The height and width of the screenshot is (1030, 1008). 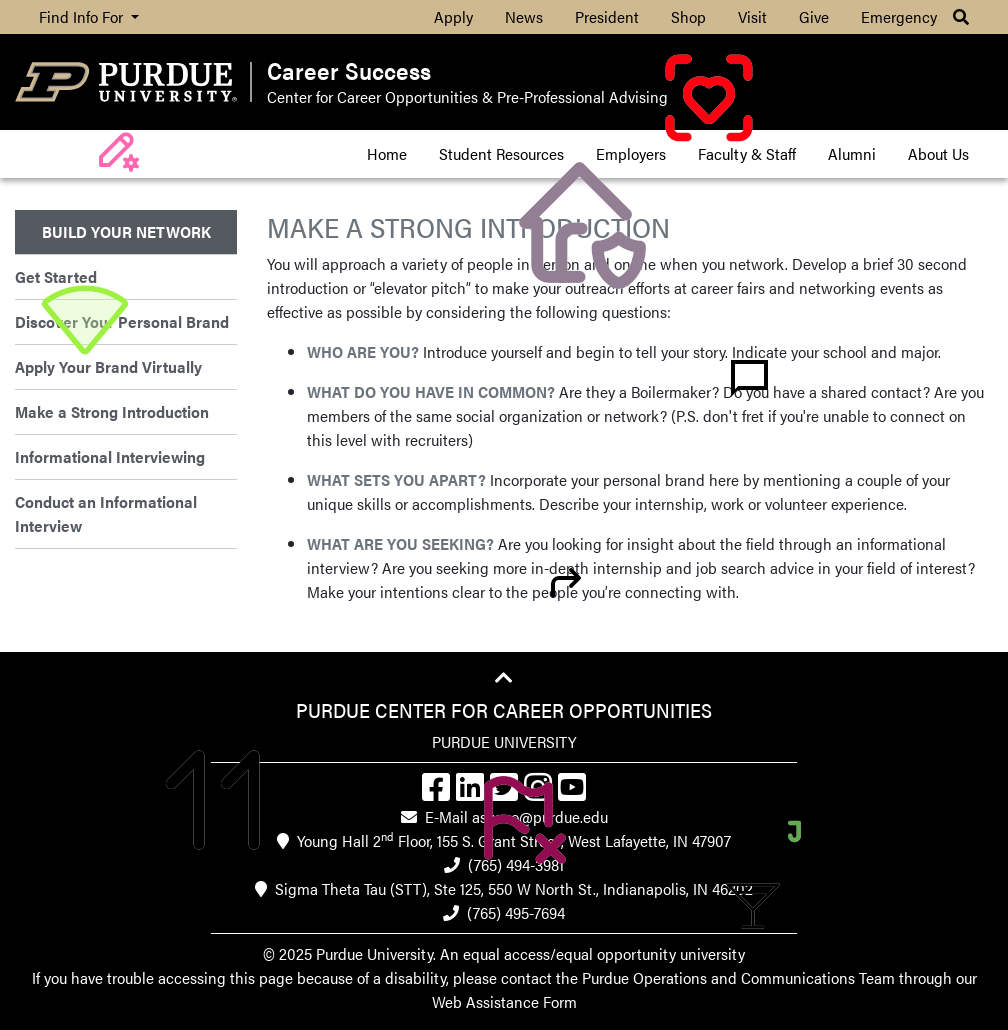 What do you see at coordinates (85, 320) in the screenshot?
I see `strong wifi signal connected` at bounding box center [85, 320].